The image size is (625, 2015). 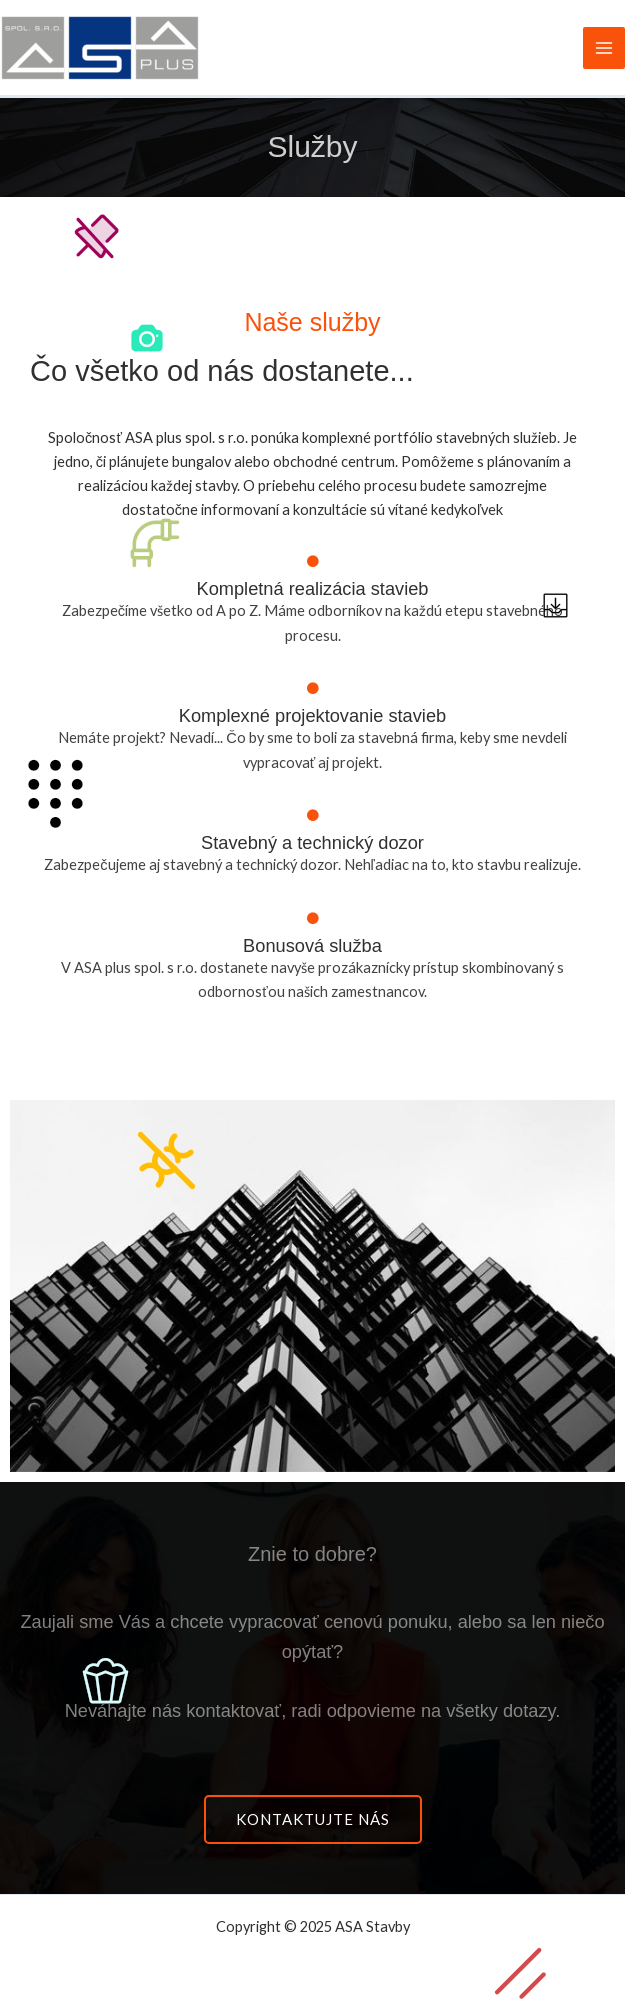 I want to click on access movies or entertainment section, so click(x=105, y=1682).